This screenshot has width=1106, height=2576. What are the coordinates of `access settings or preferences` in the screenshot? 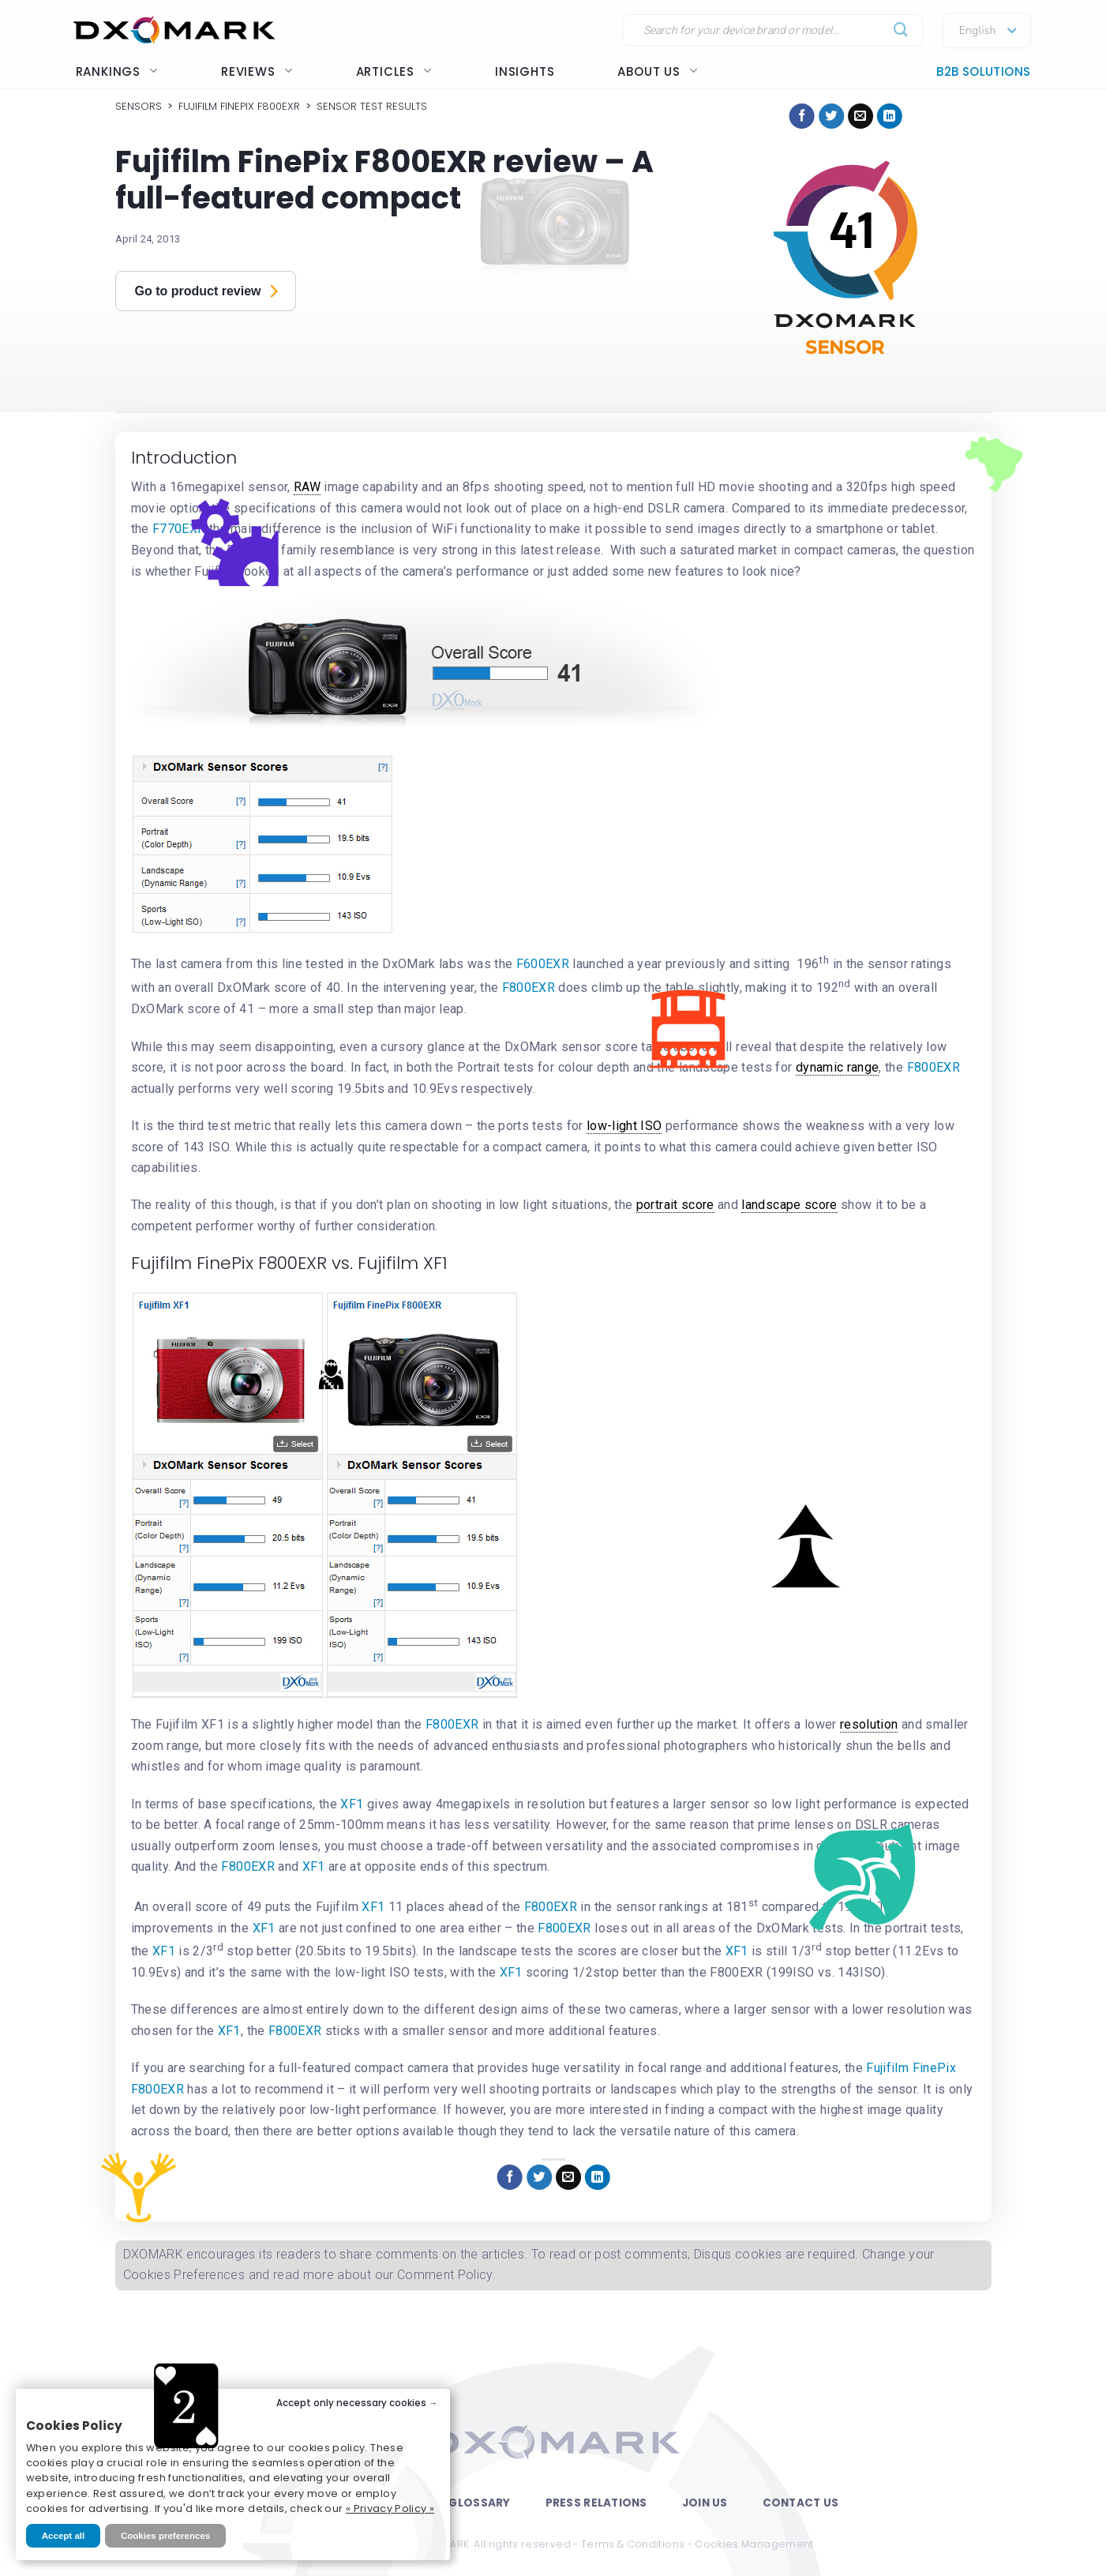 It's located at (234, 542).